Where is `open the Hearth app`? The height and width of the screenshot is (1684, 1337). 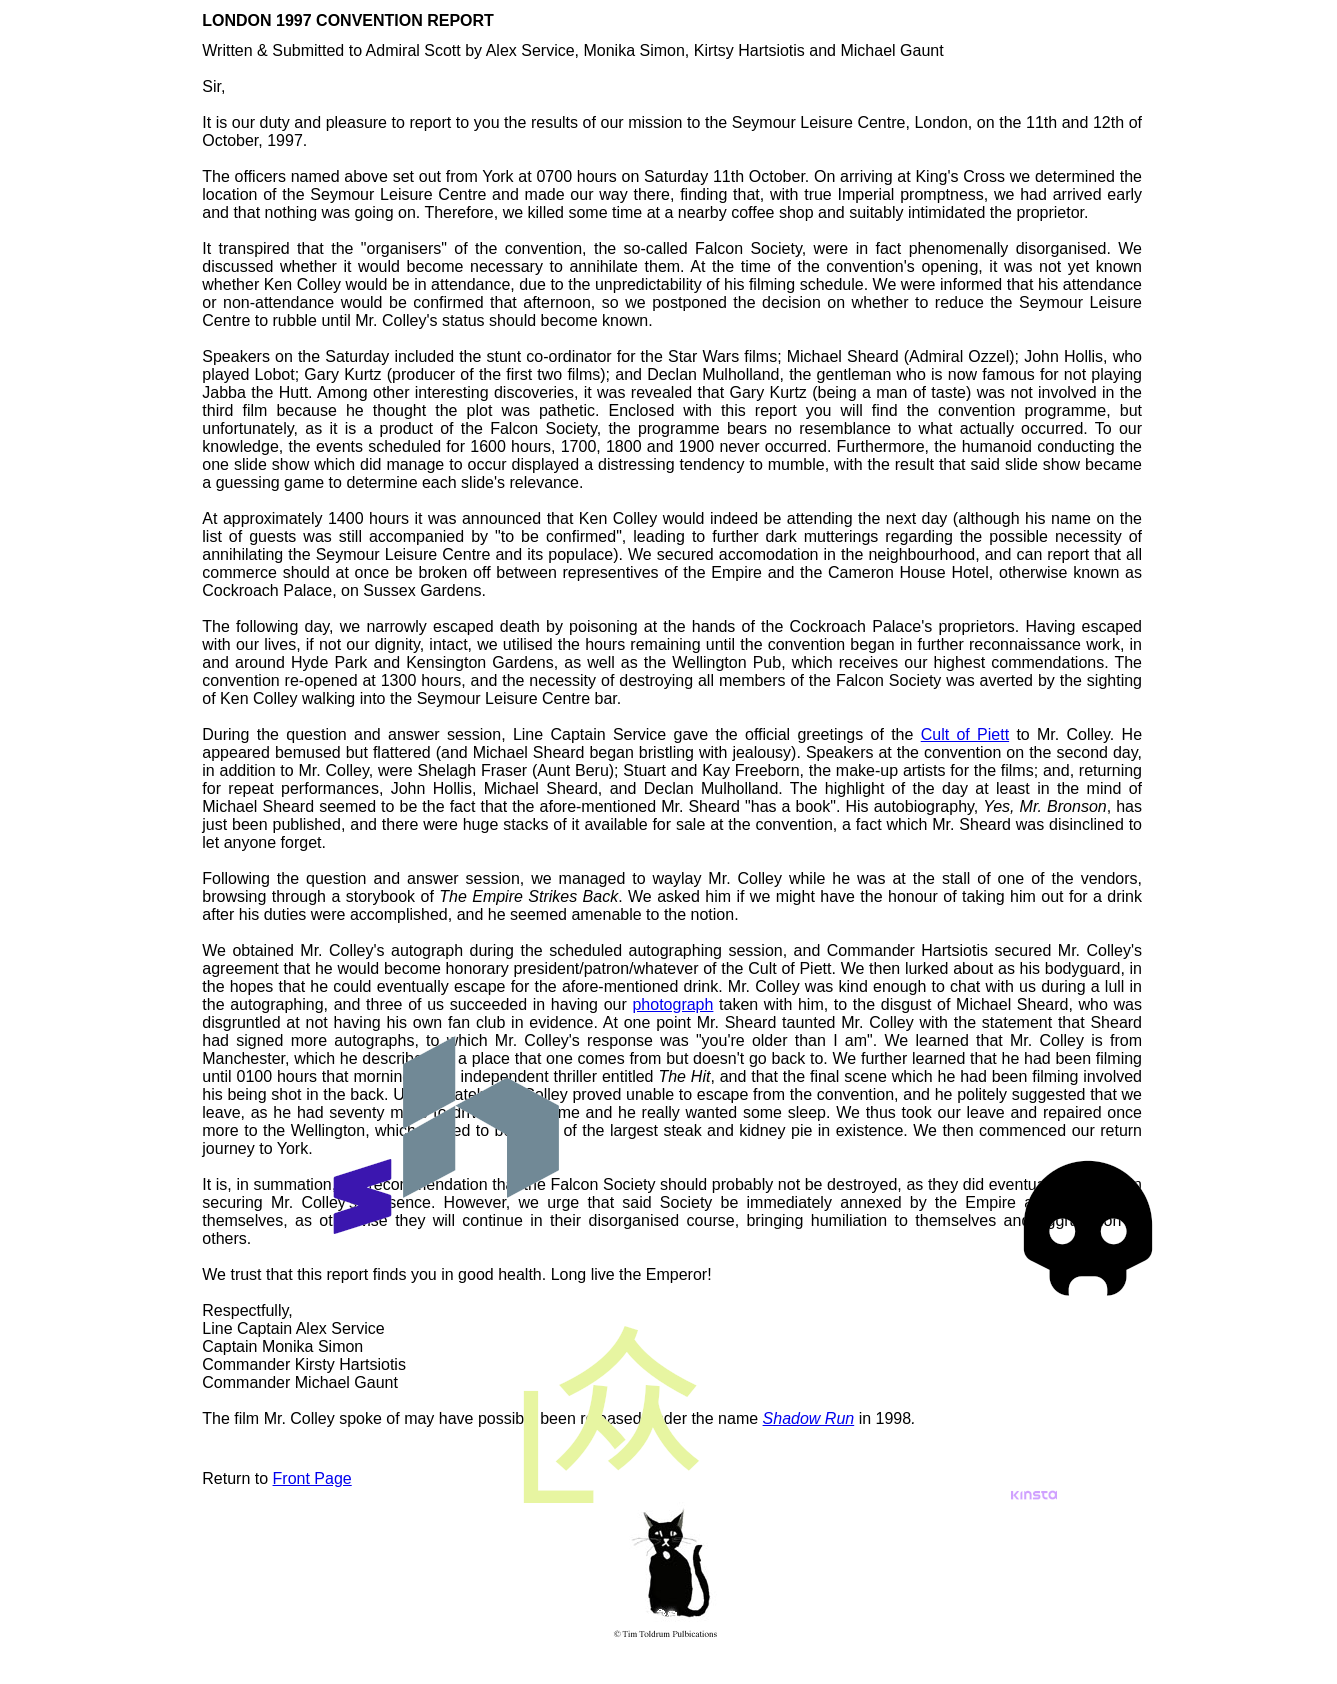 open the Hearth app is located at coordinates (481, 1117).